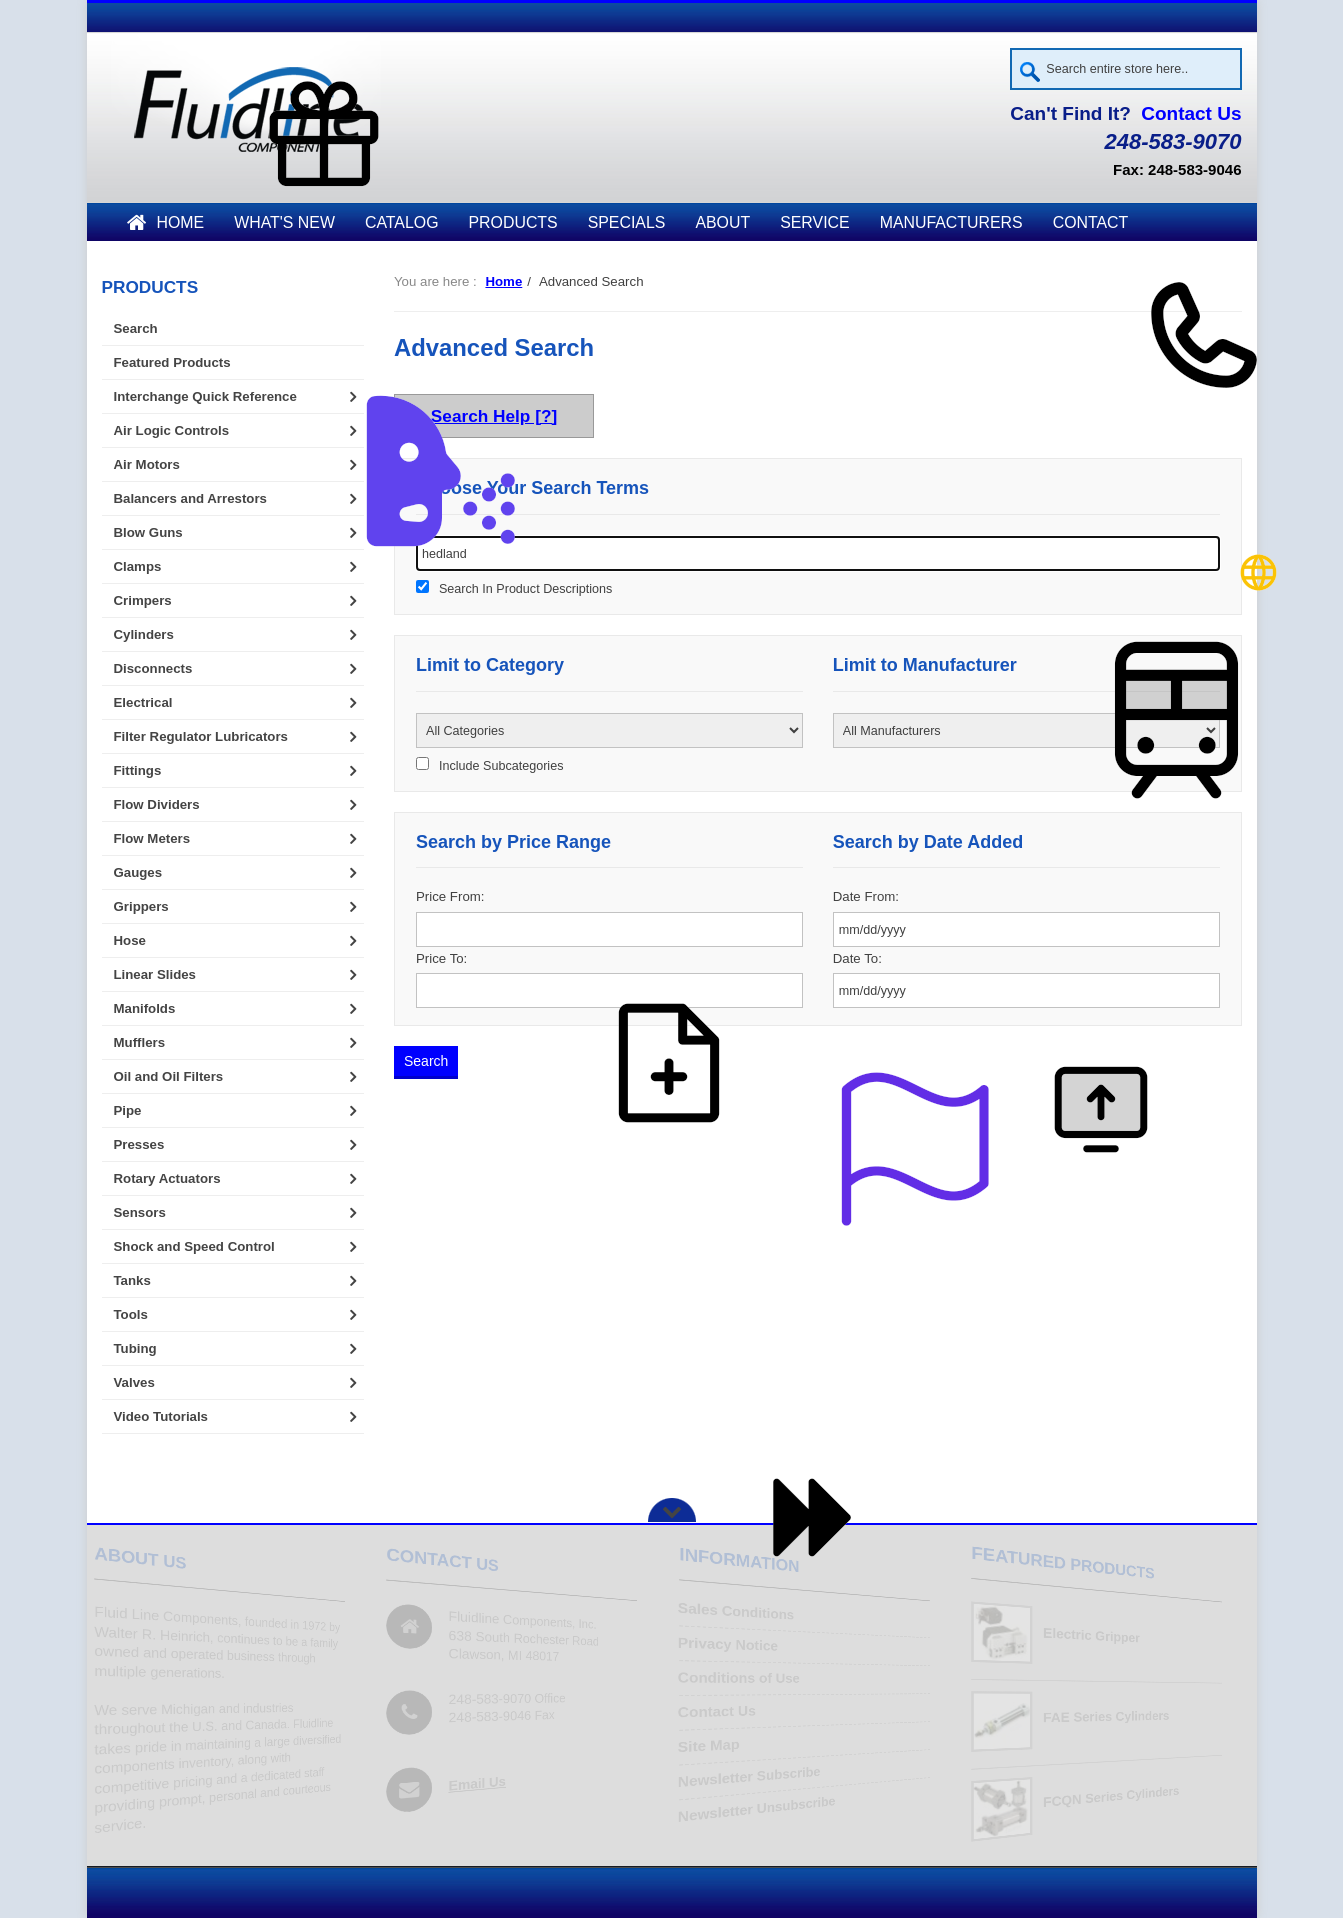 The height and width of the screenshot is (1918, 1343). What do you see at coordinates (1176, 714) in the screenshot?
I see `access train schedules or rail services` at bounding box center [1176, 714].